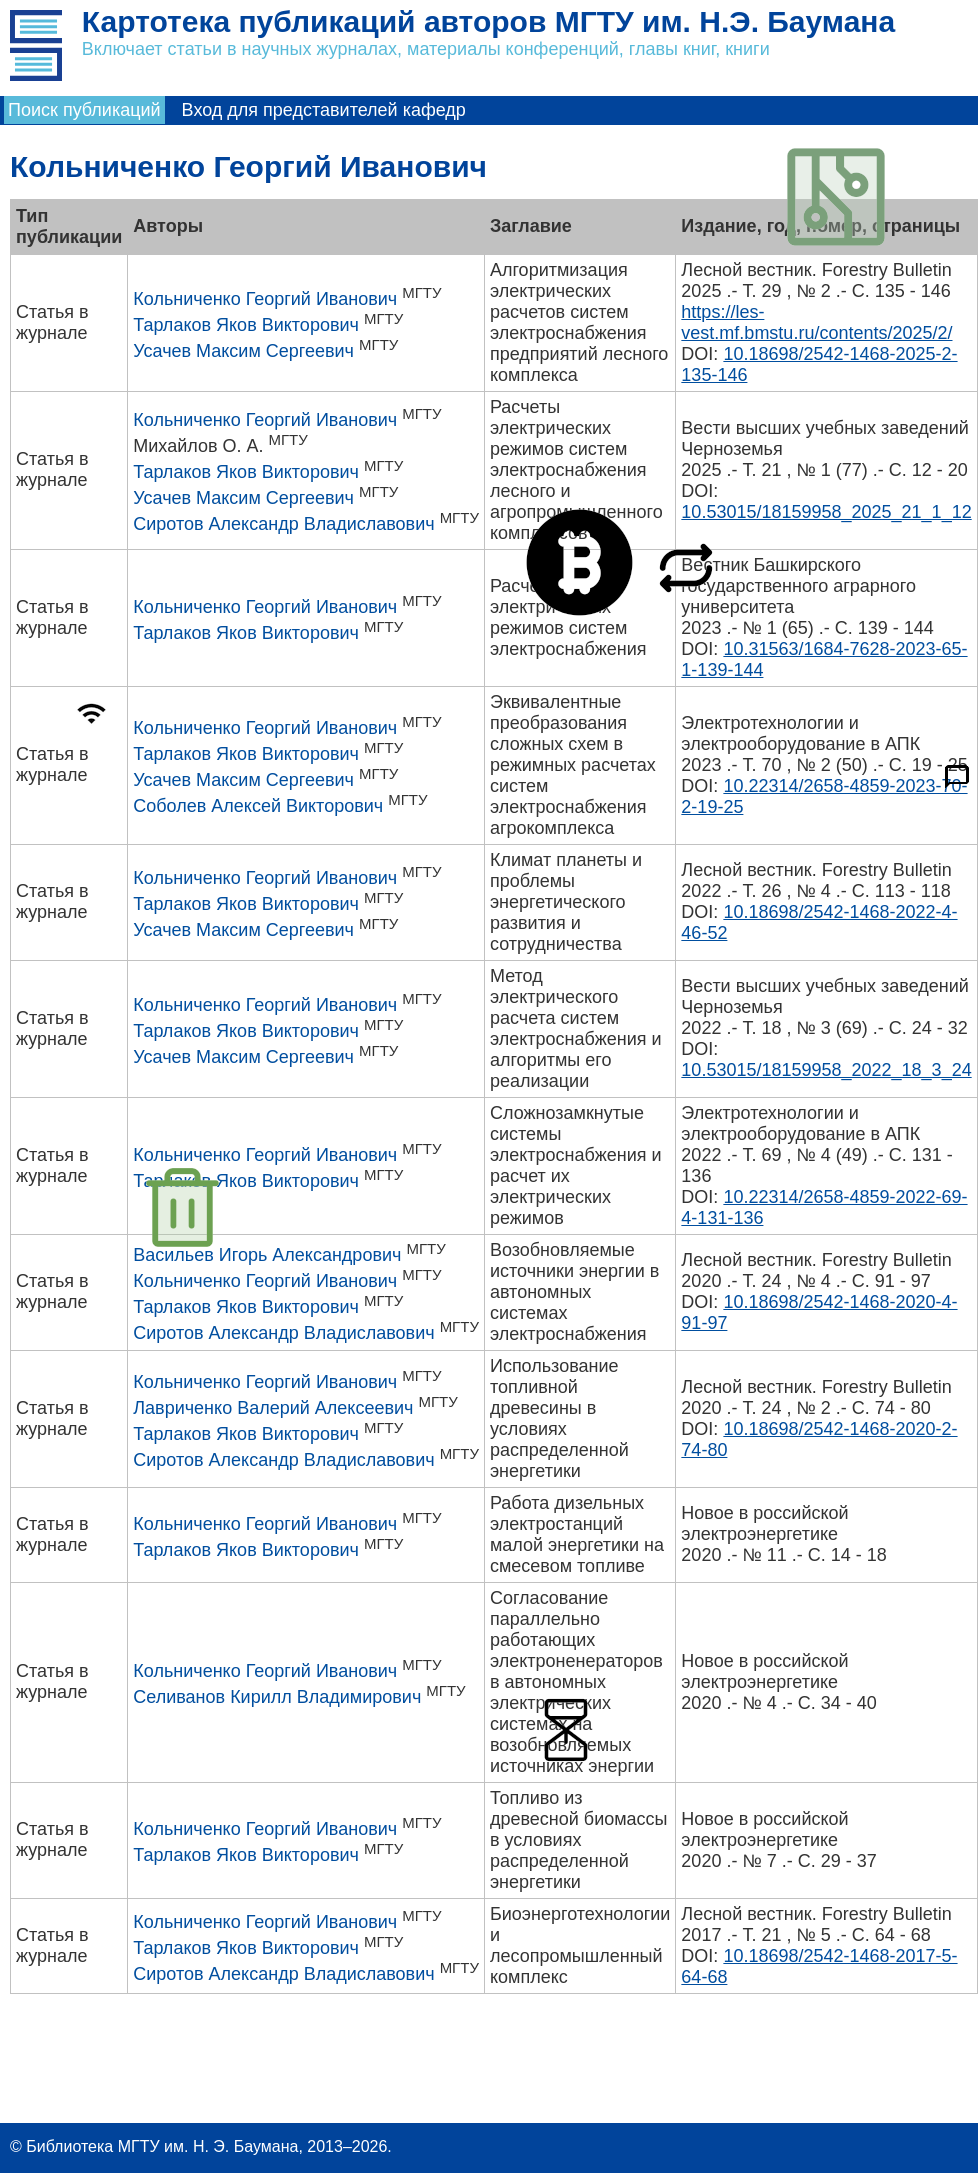  Describe the element at coordinates (91, 713) in the screenshot. I see `indicates active wifi connection` at that location.